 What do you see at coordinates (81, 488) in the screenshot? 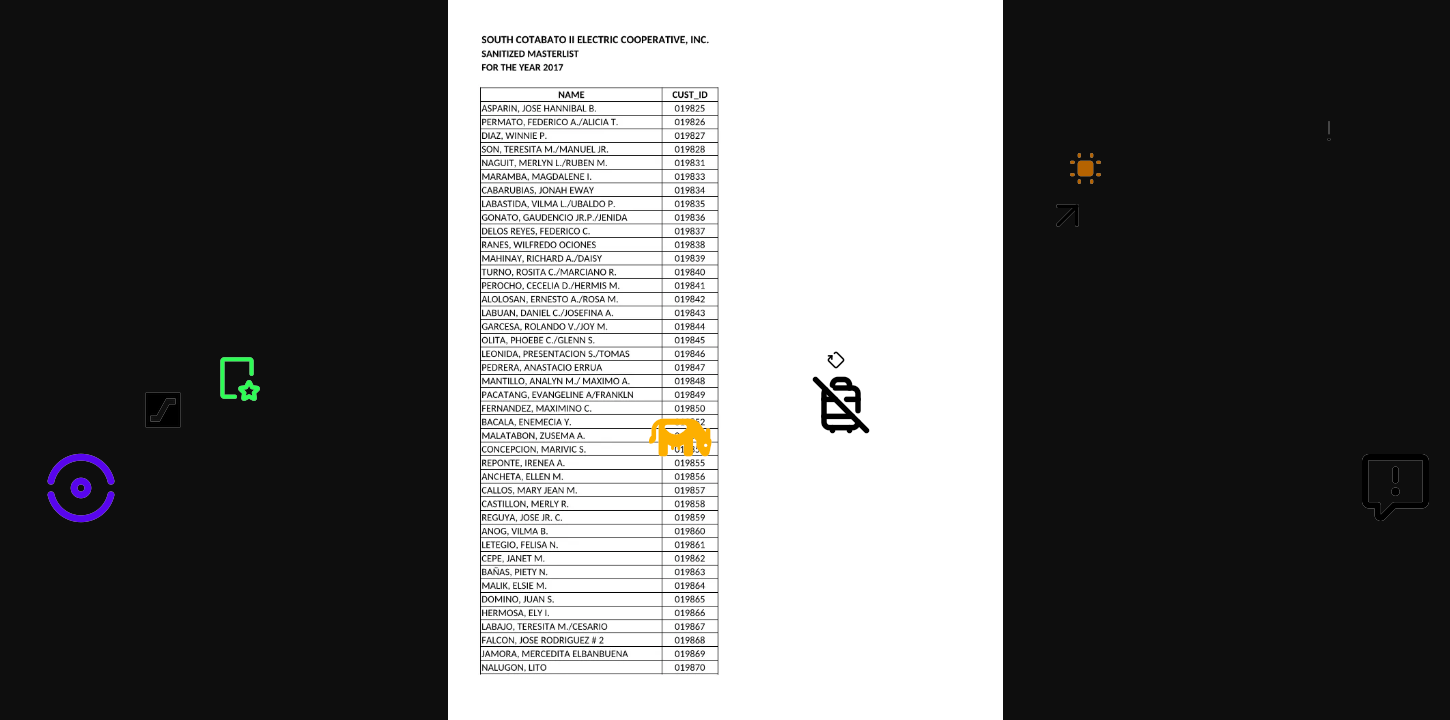
I see `adjust level or alignment settings` at bounding box center [81, 488].